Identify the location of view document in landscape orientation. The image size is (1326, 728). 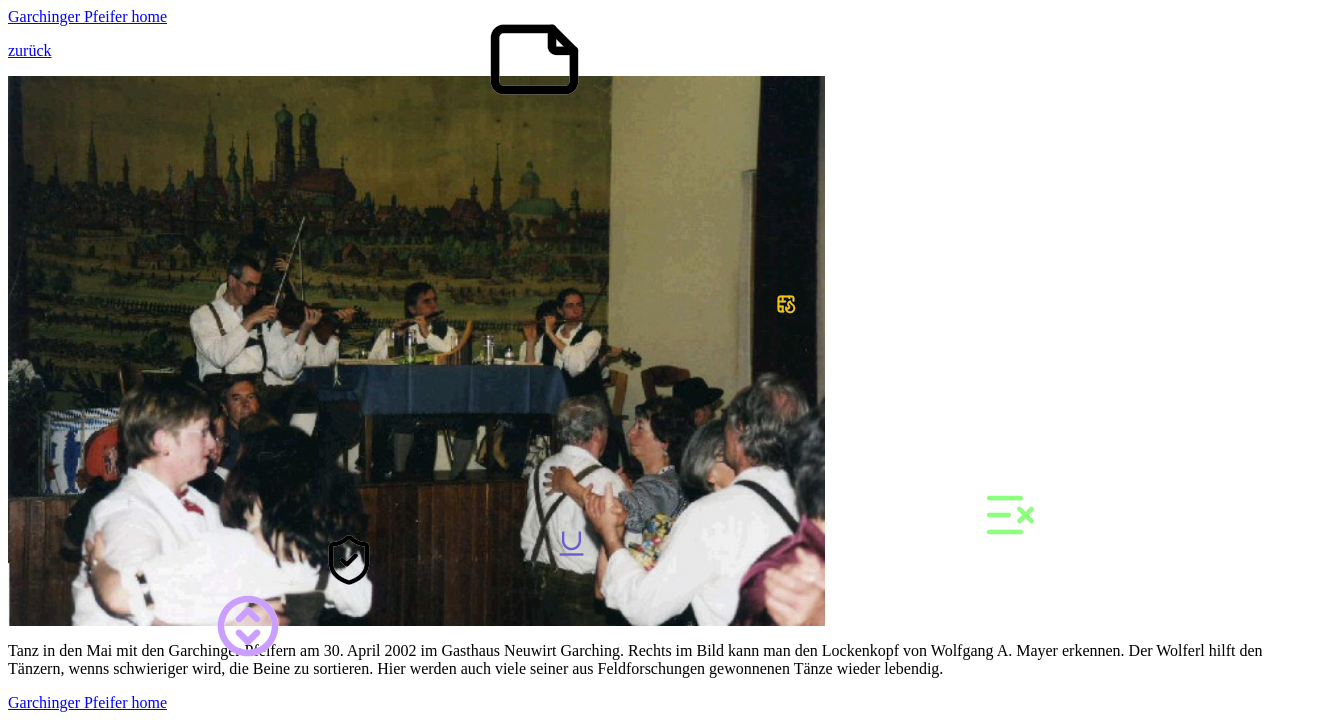
(534, 59).